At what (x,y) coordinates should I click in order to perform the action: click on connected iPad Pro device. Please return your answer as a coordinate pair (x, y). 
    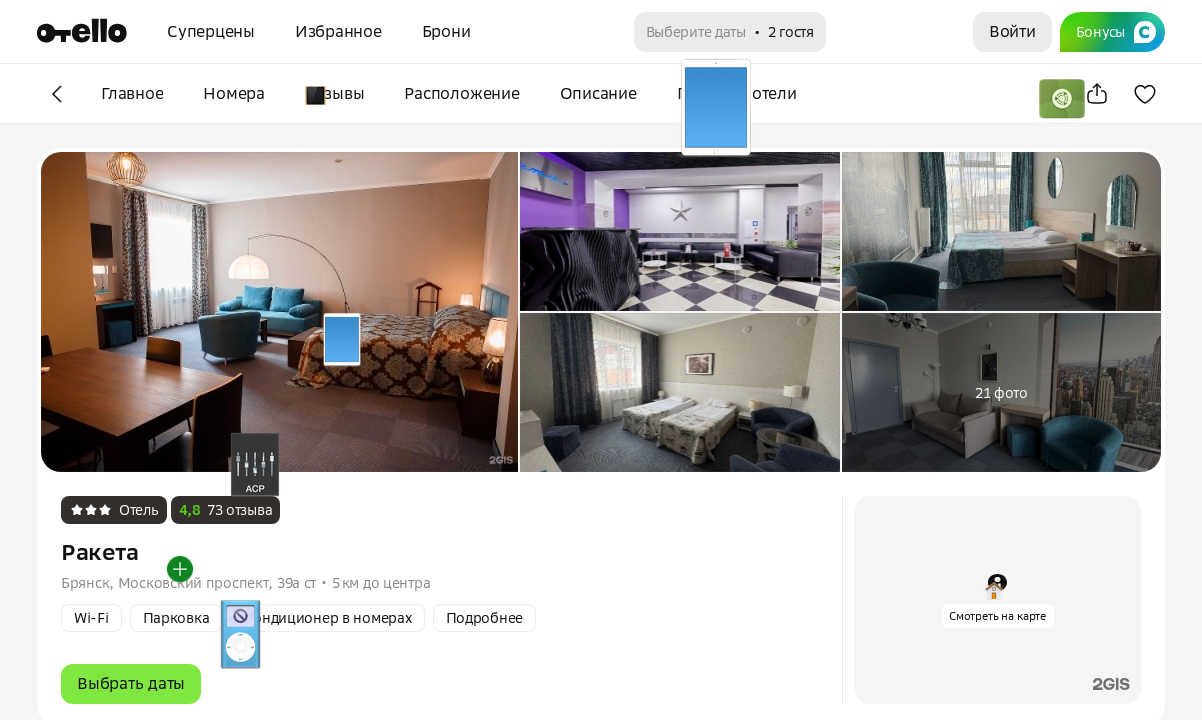
    Looking at the image, I should click on (342, 340).